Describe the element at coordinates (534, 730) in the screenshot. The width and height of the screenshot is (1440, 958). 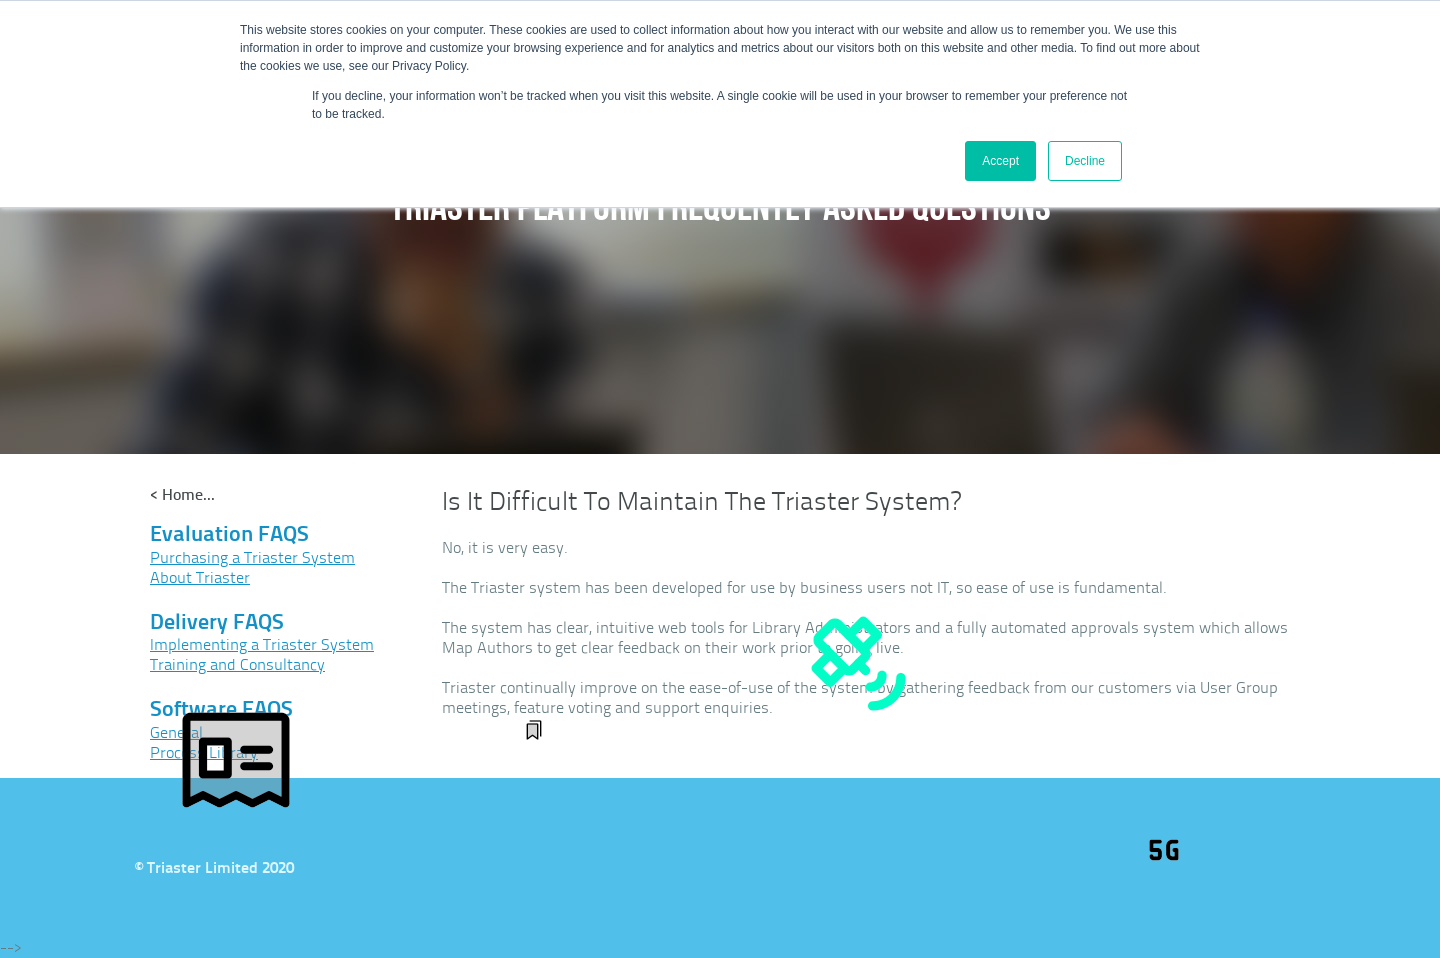
I see `view your saved bookmarks` at that location.